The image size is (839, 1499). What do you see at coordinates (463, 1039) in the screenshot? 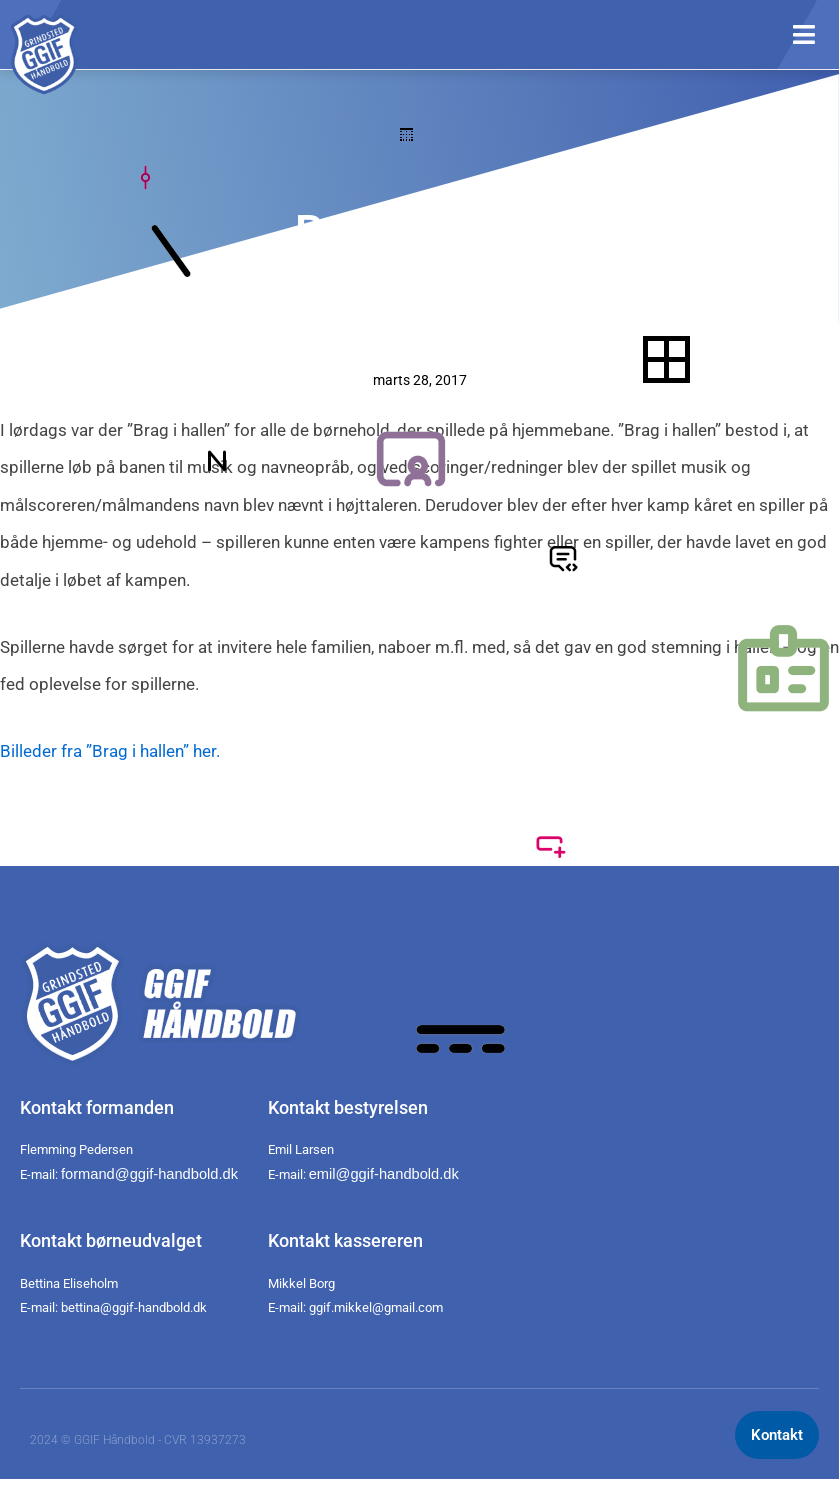
I see `power input or DC power connection port` at bounding box center [463, 1039].